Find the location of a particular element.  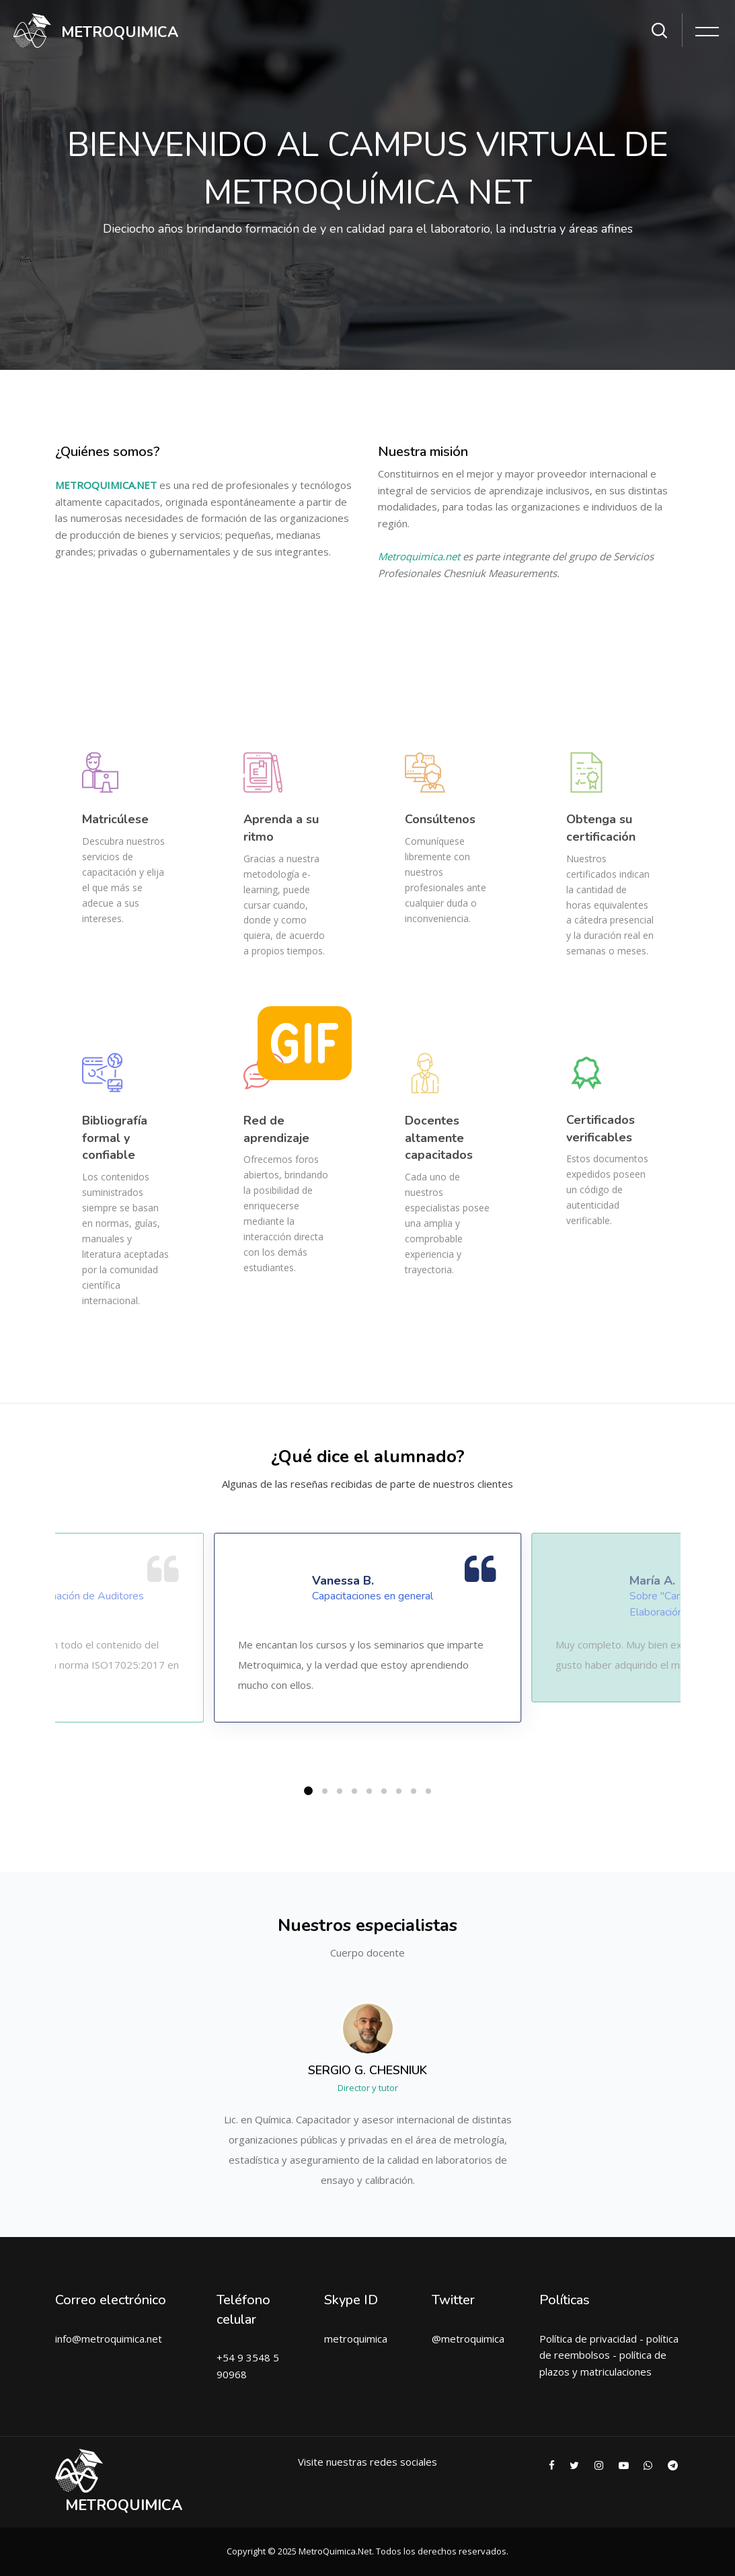

insert a GIF into your message is located at coordinates (305, 1043).